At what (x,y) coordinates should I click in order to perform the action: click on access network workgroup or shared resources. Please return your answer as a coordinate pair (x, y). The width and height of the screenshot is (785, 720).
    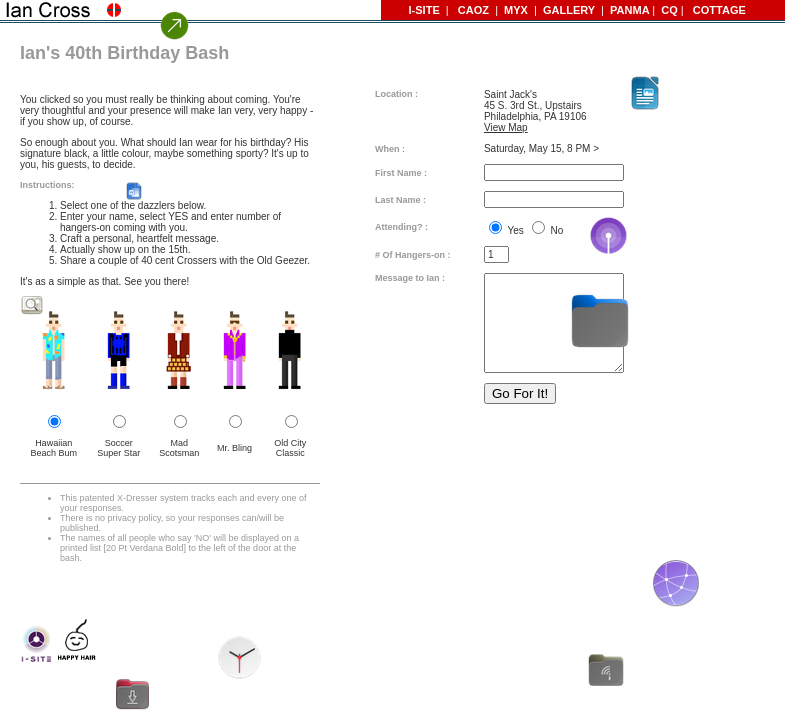
    Looking at the image, I should click on (676, 583).